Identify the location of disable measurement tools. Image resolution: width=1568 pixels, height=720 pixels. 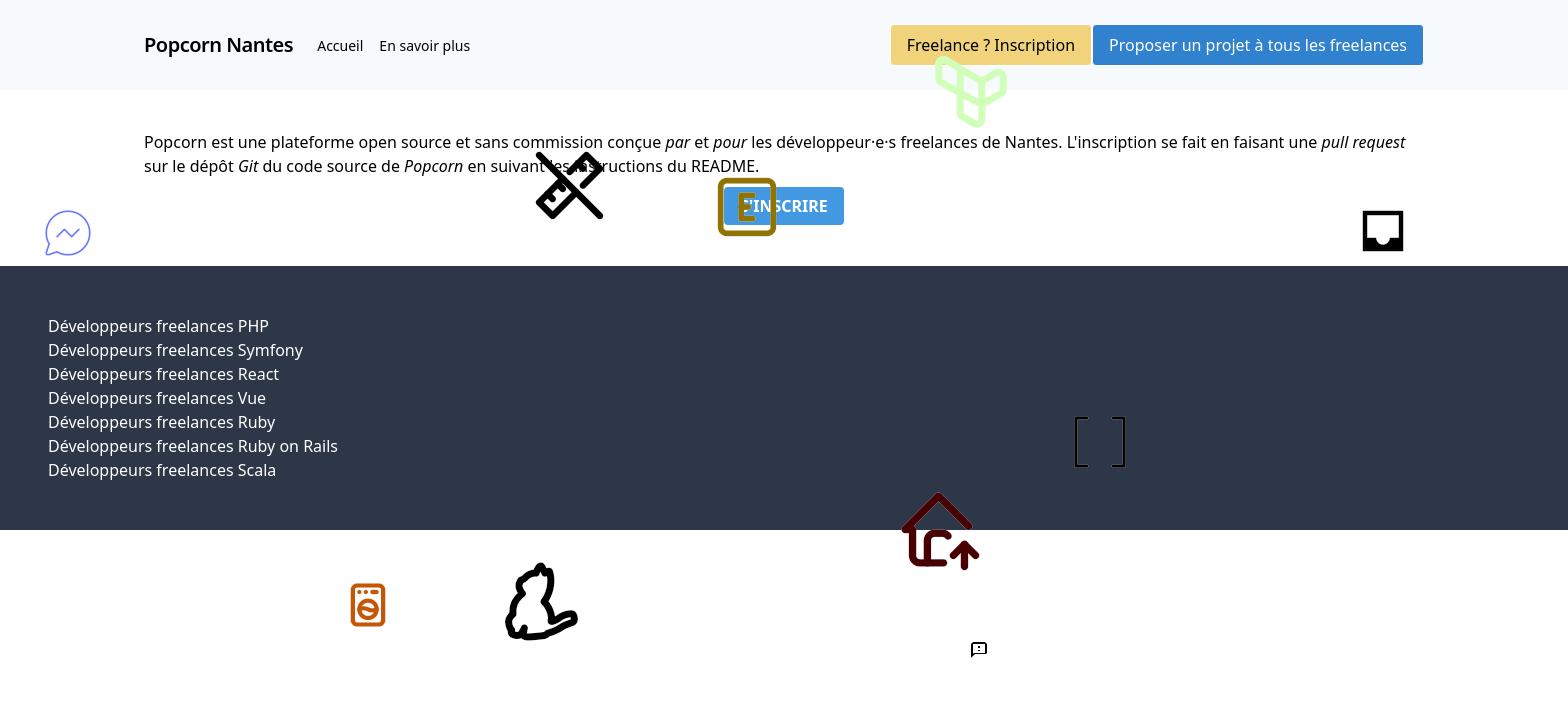
(569, 185).